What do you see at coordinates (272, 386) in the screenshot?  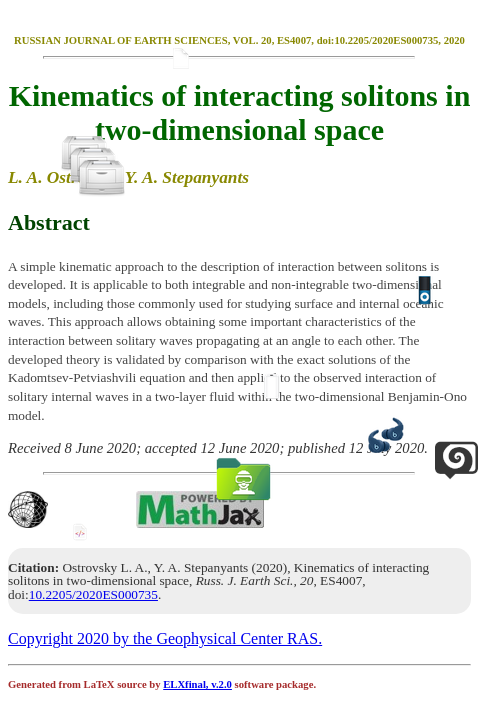 I see `access airport extreme router settings` at bounding box center [272, 386].